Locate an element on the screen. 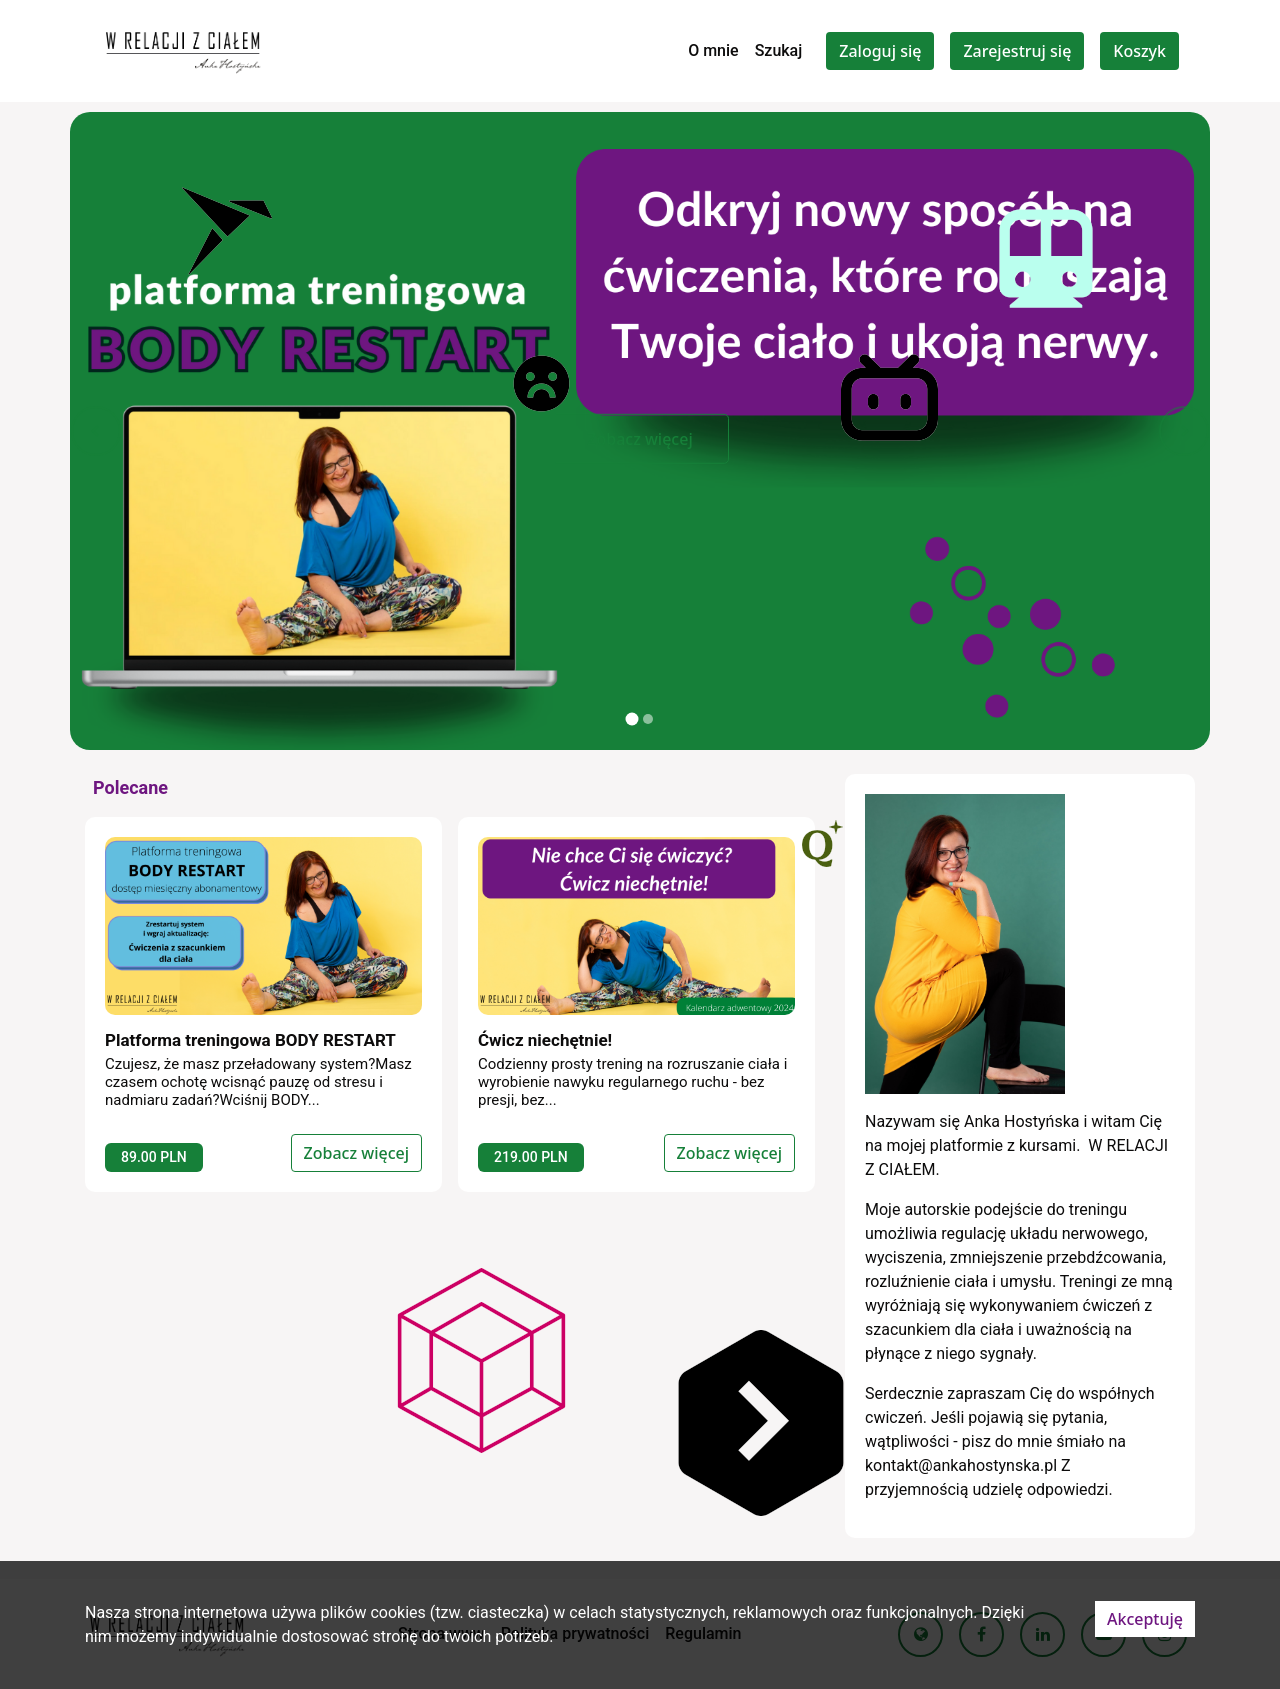 This screenshot has width=1280, height=1689. open Apache NetBeans IDE is located at coordinates (481, 1360).